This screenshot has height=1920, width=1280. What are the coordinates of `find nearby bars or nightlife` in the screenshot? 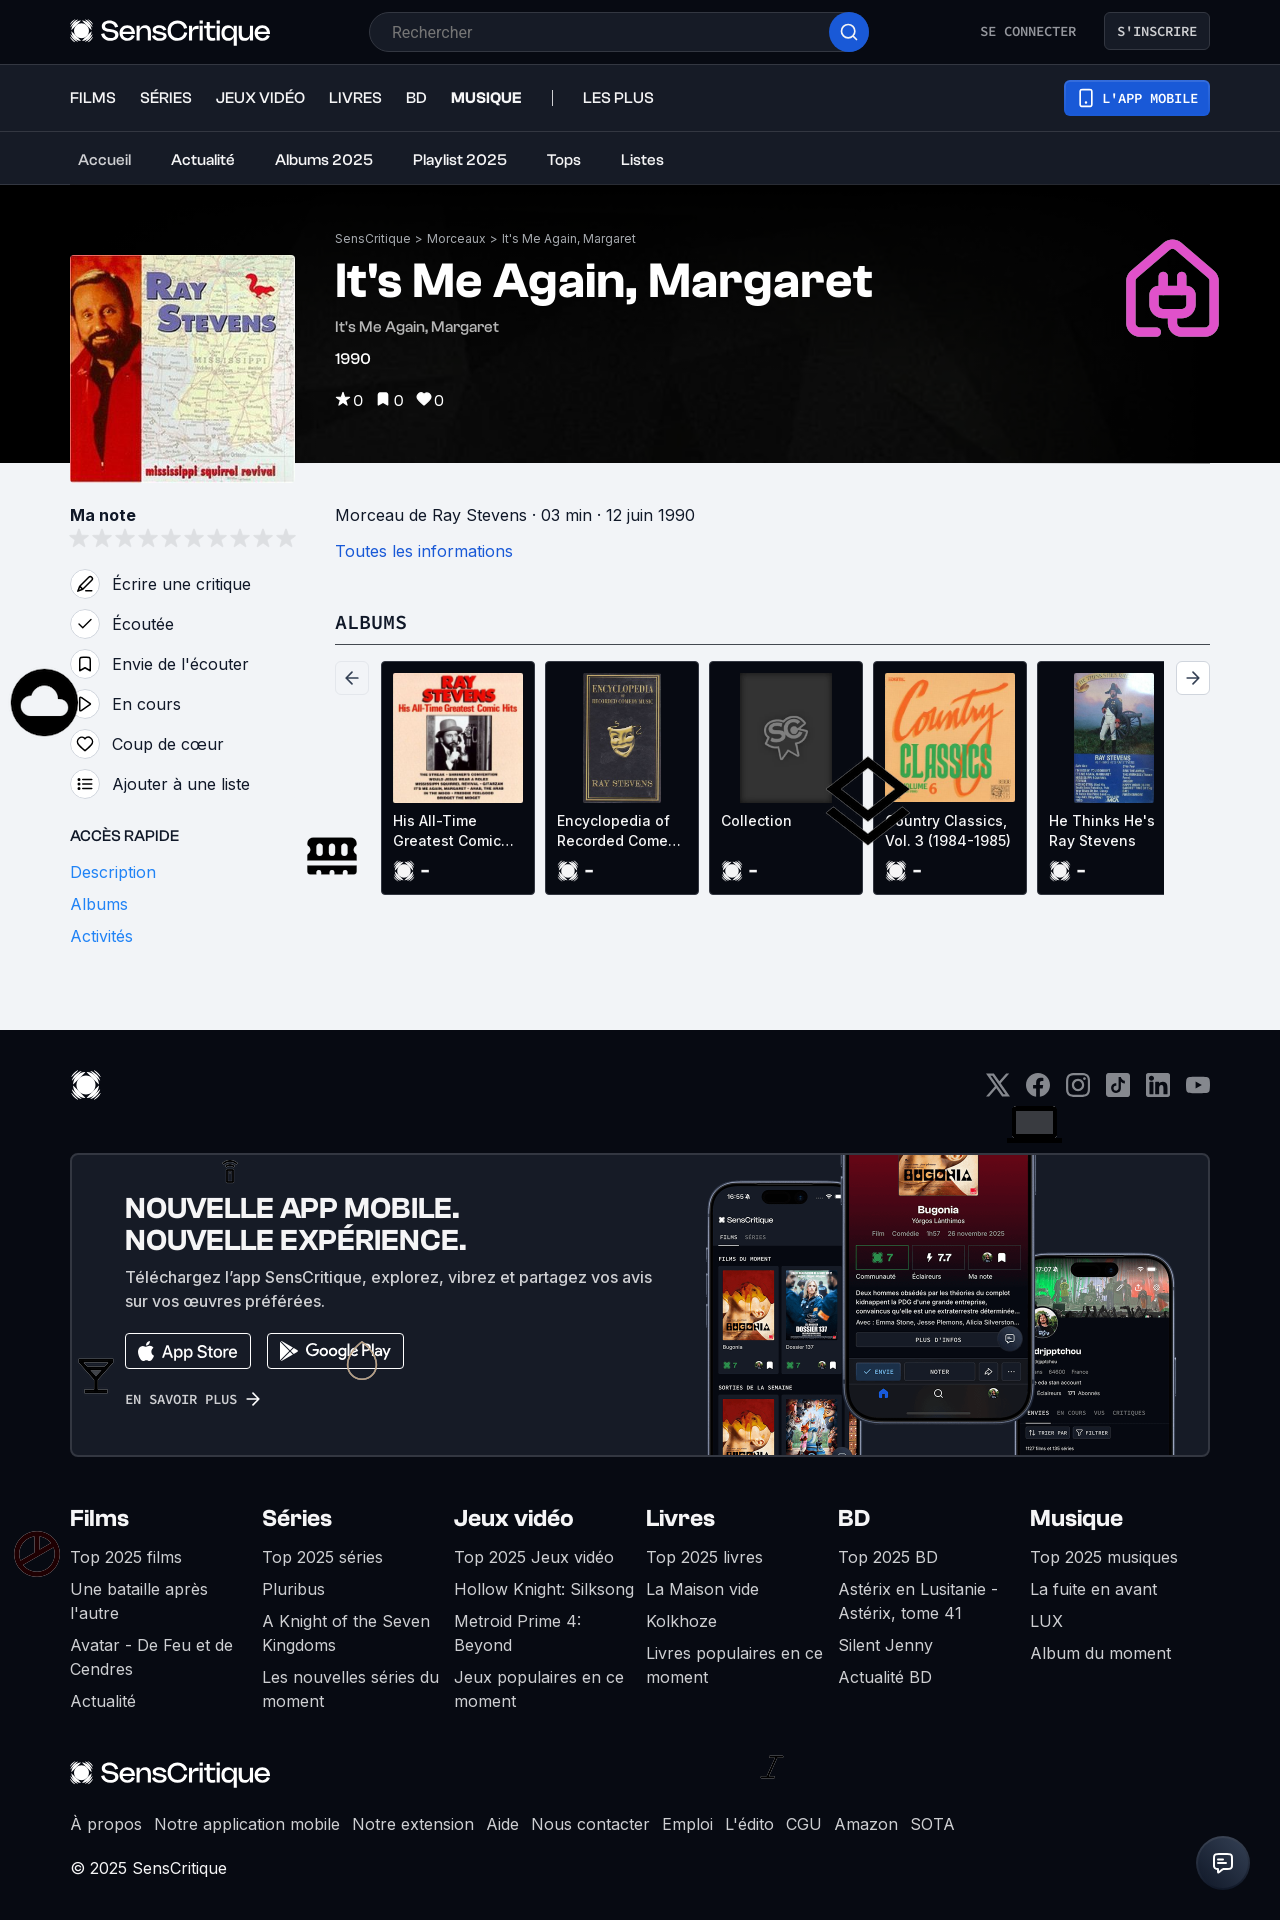 It's located at (96, 1376).